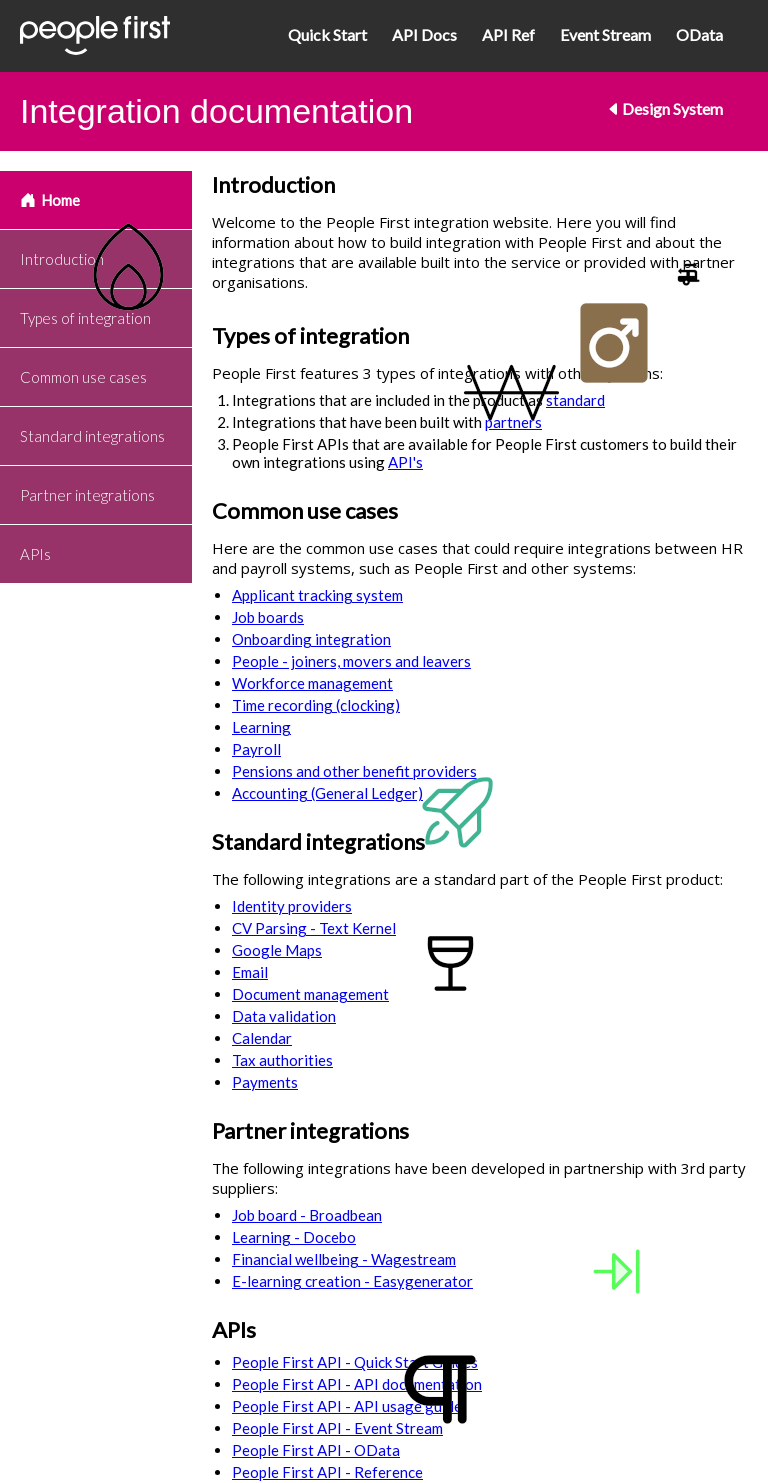 Image resolution: width=768 pixels, height=1483 pixels. I want to click on indicates male gender selection, so click(614, 343).